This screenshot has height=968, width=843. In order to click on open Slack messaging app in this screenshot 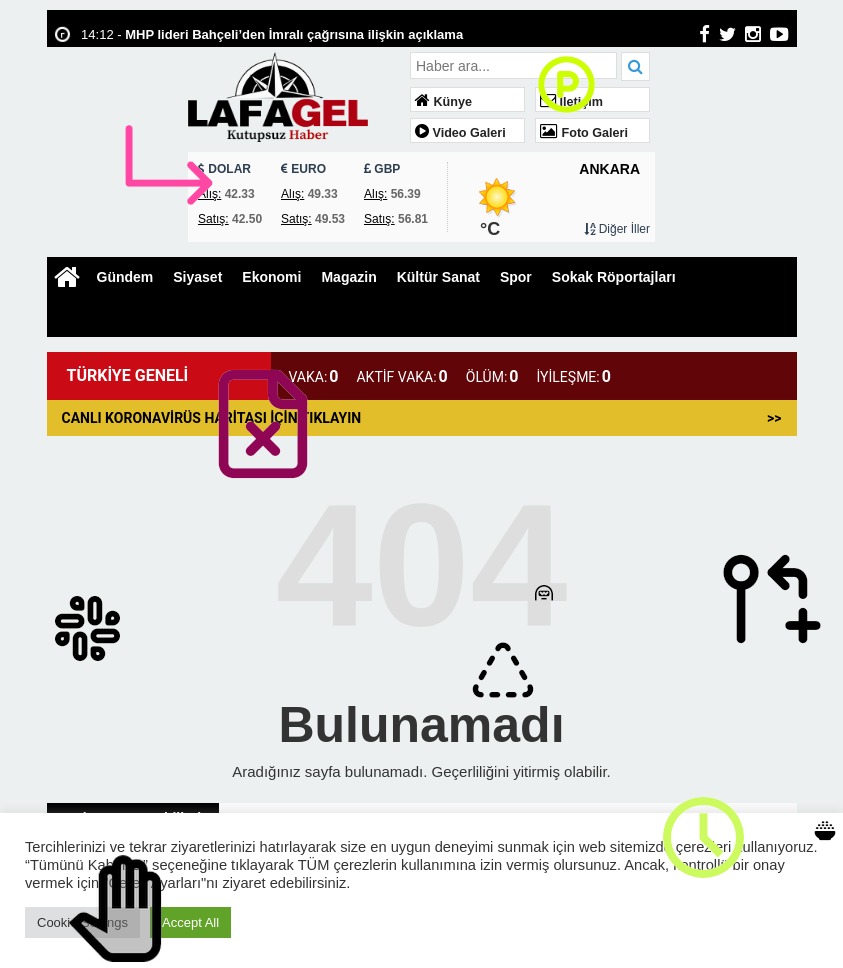, I will do `click(87, 628)`.